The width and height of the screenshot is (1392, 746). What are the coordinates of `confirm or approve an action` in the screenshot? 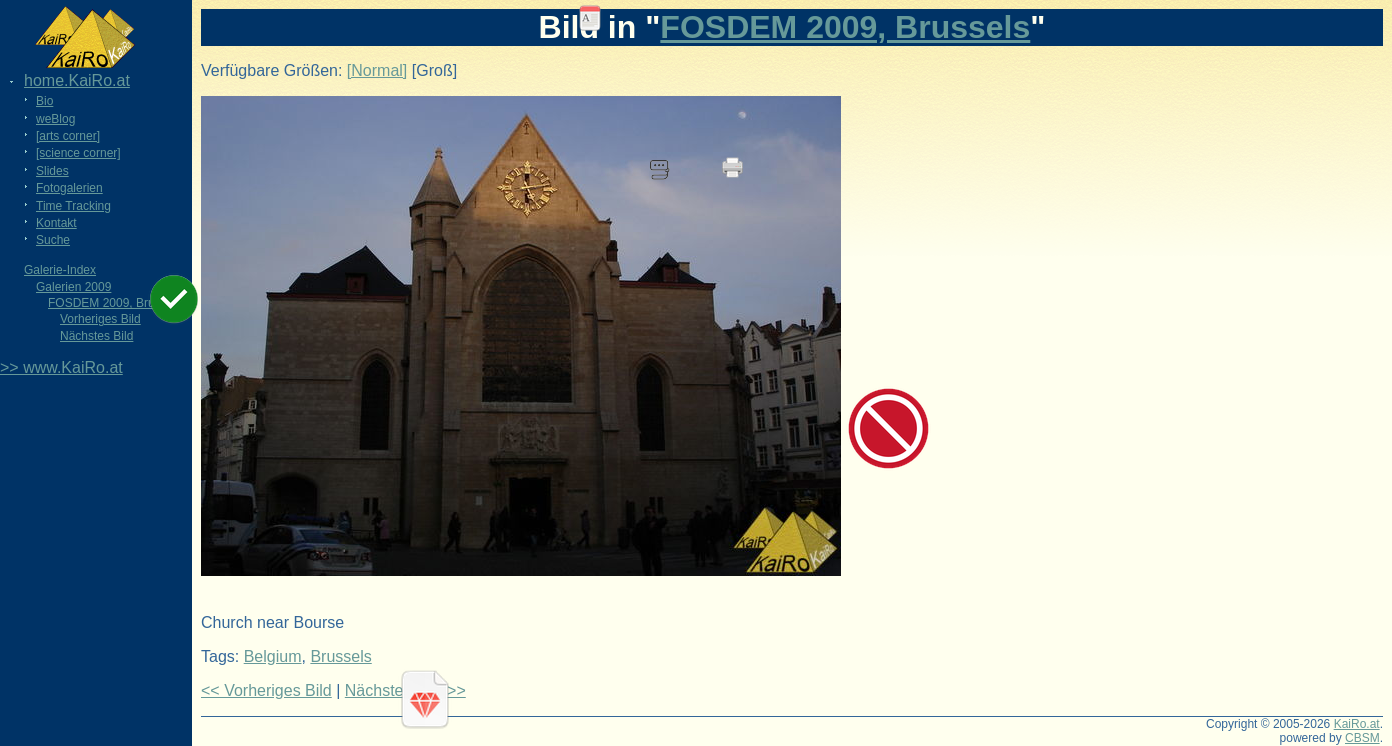 It's located at (174, 299).